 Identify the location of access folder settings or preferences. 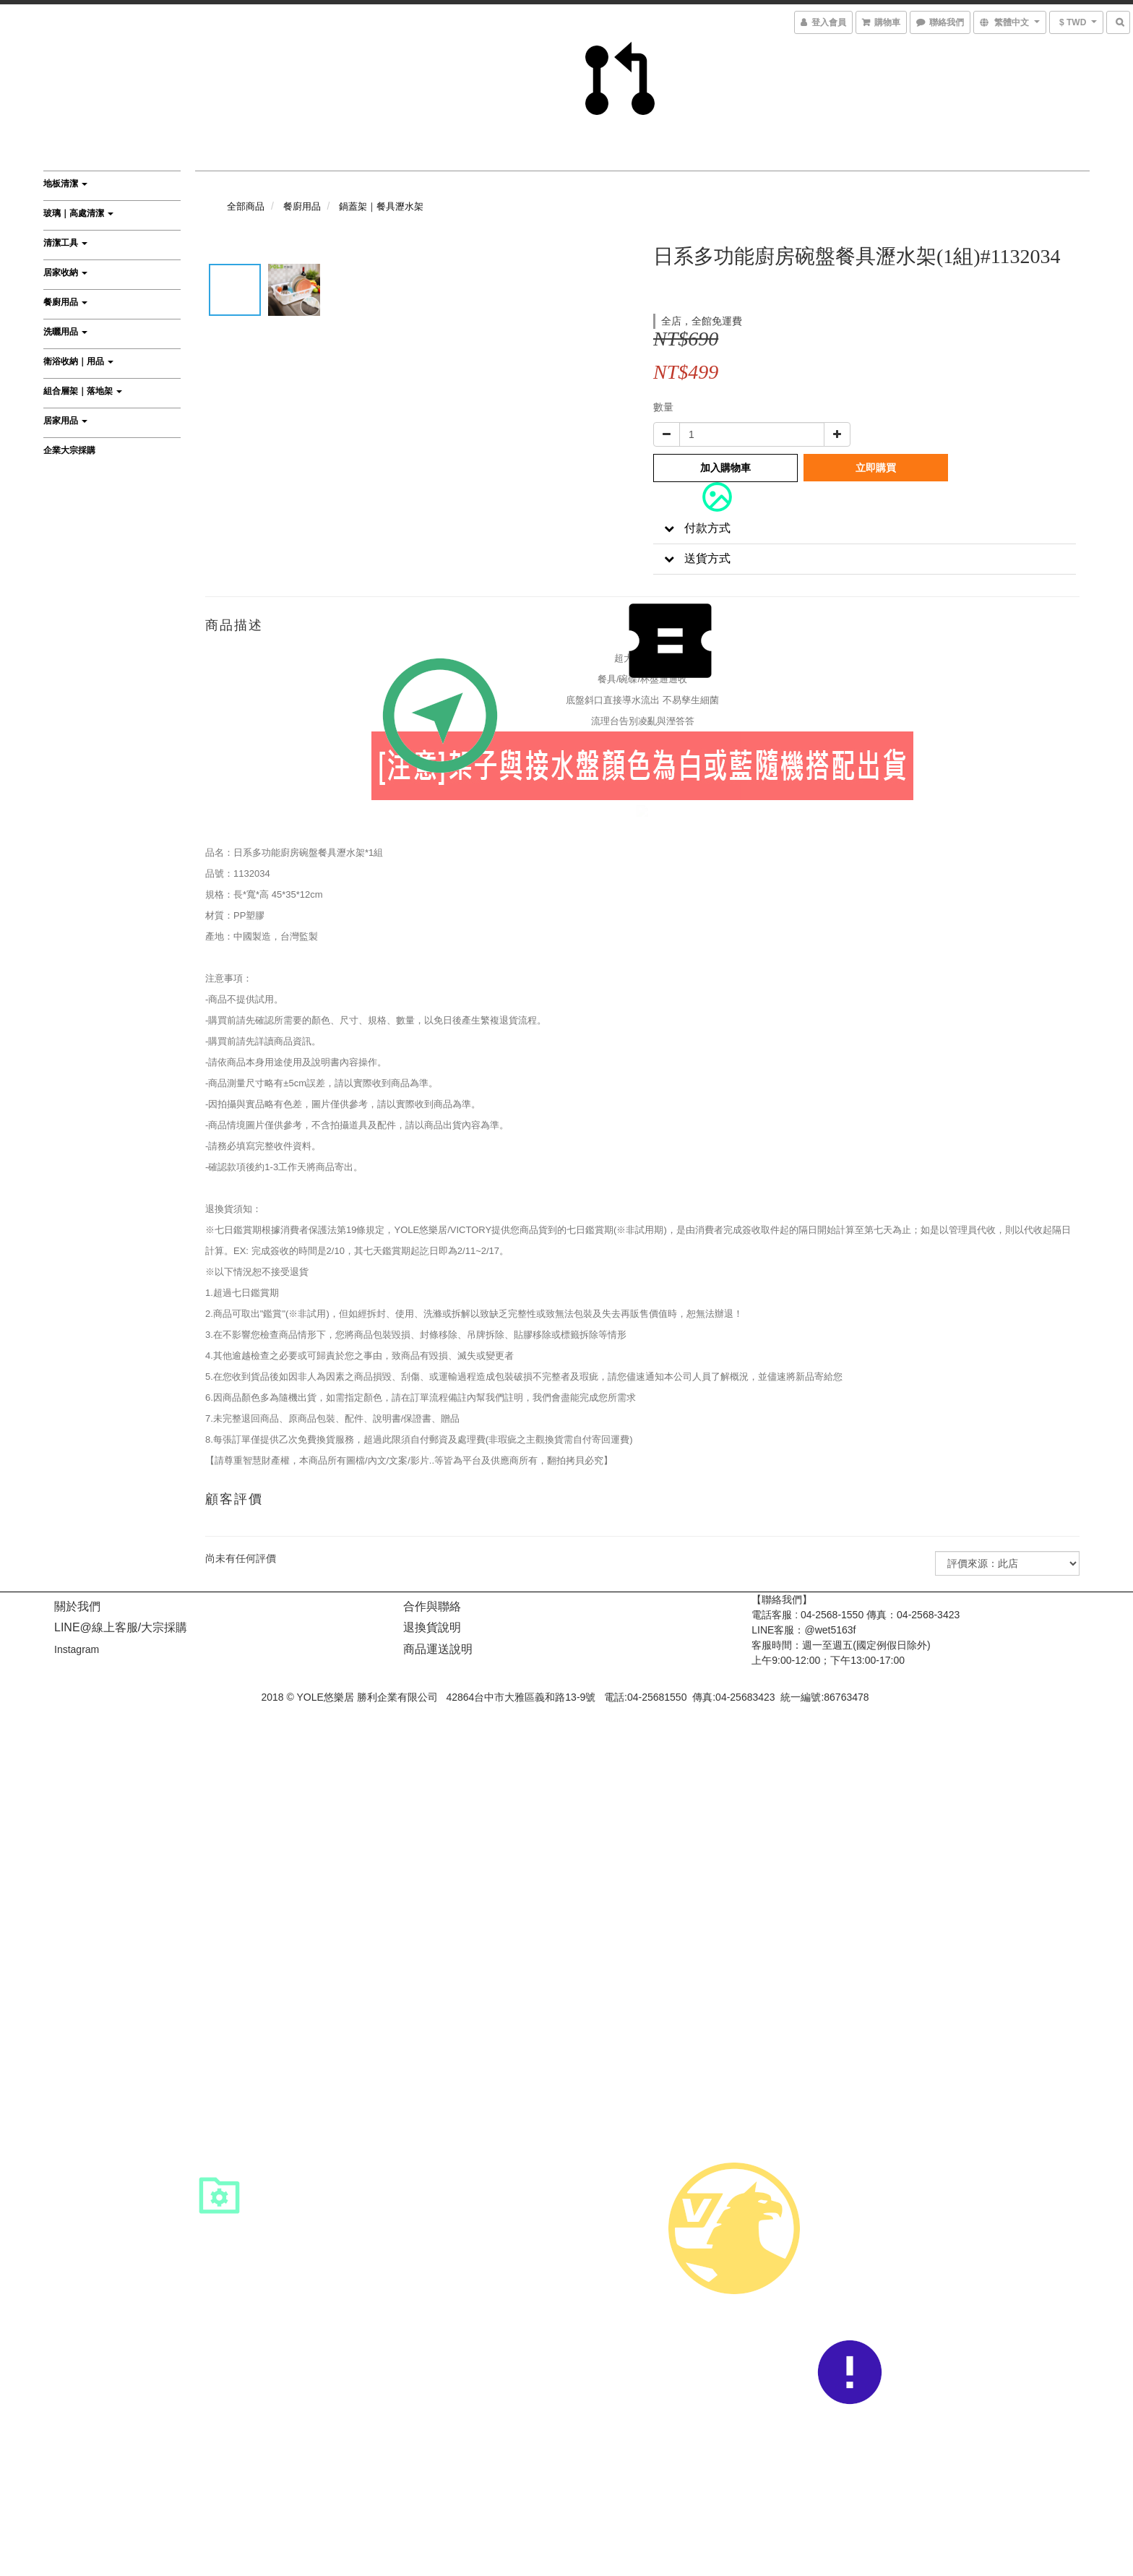
(219, 2195).